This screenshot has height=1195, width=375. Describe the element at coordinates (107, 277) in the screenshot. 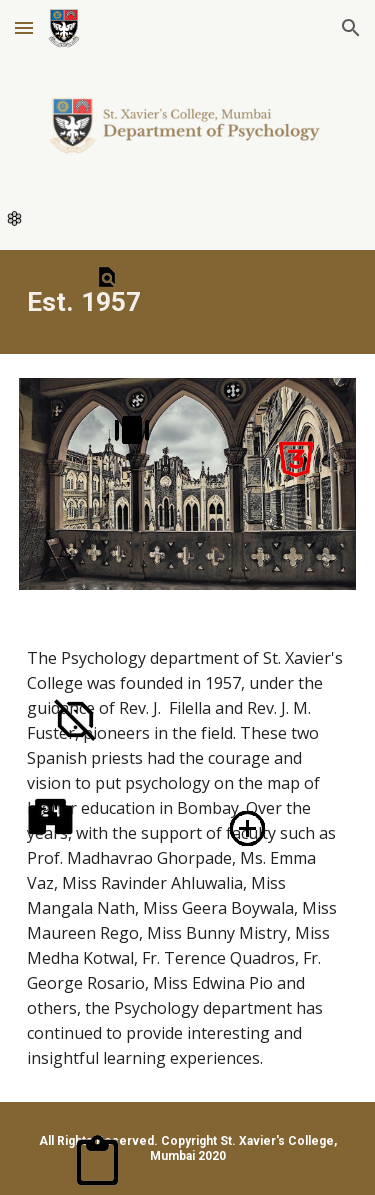

I see `search within the current document` at that location.